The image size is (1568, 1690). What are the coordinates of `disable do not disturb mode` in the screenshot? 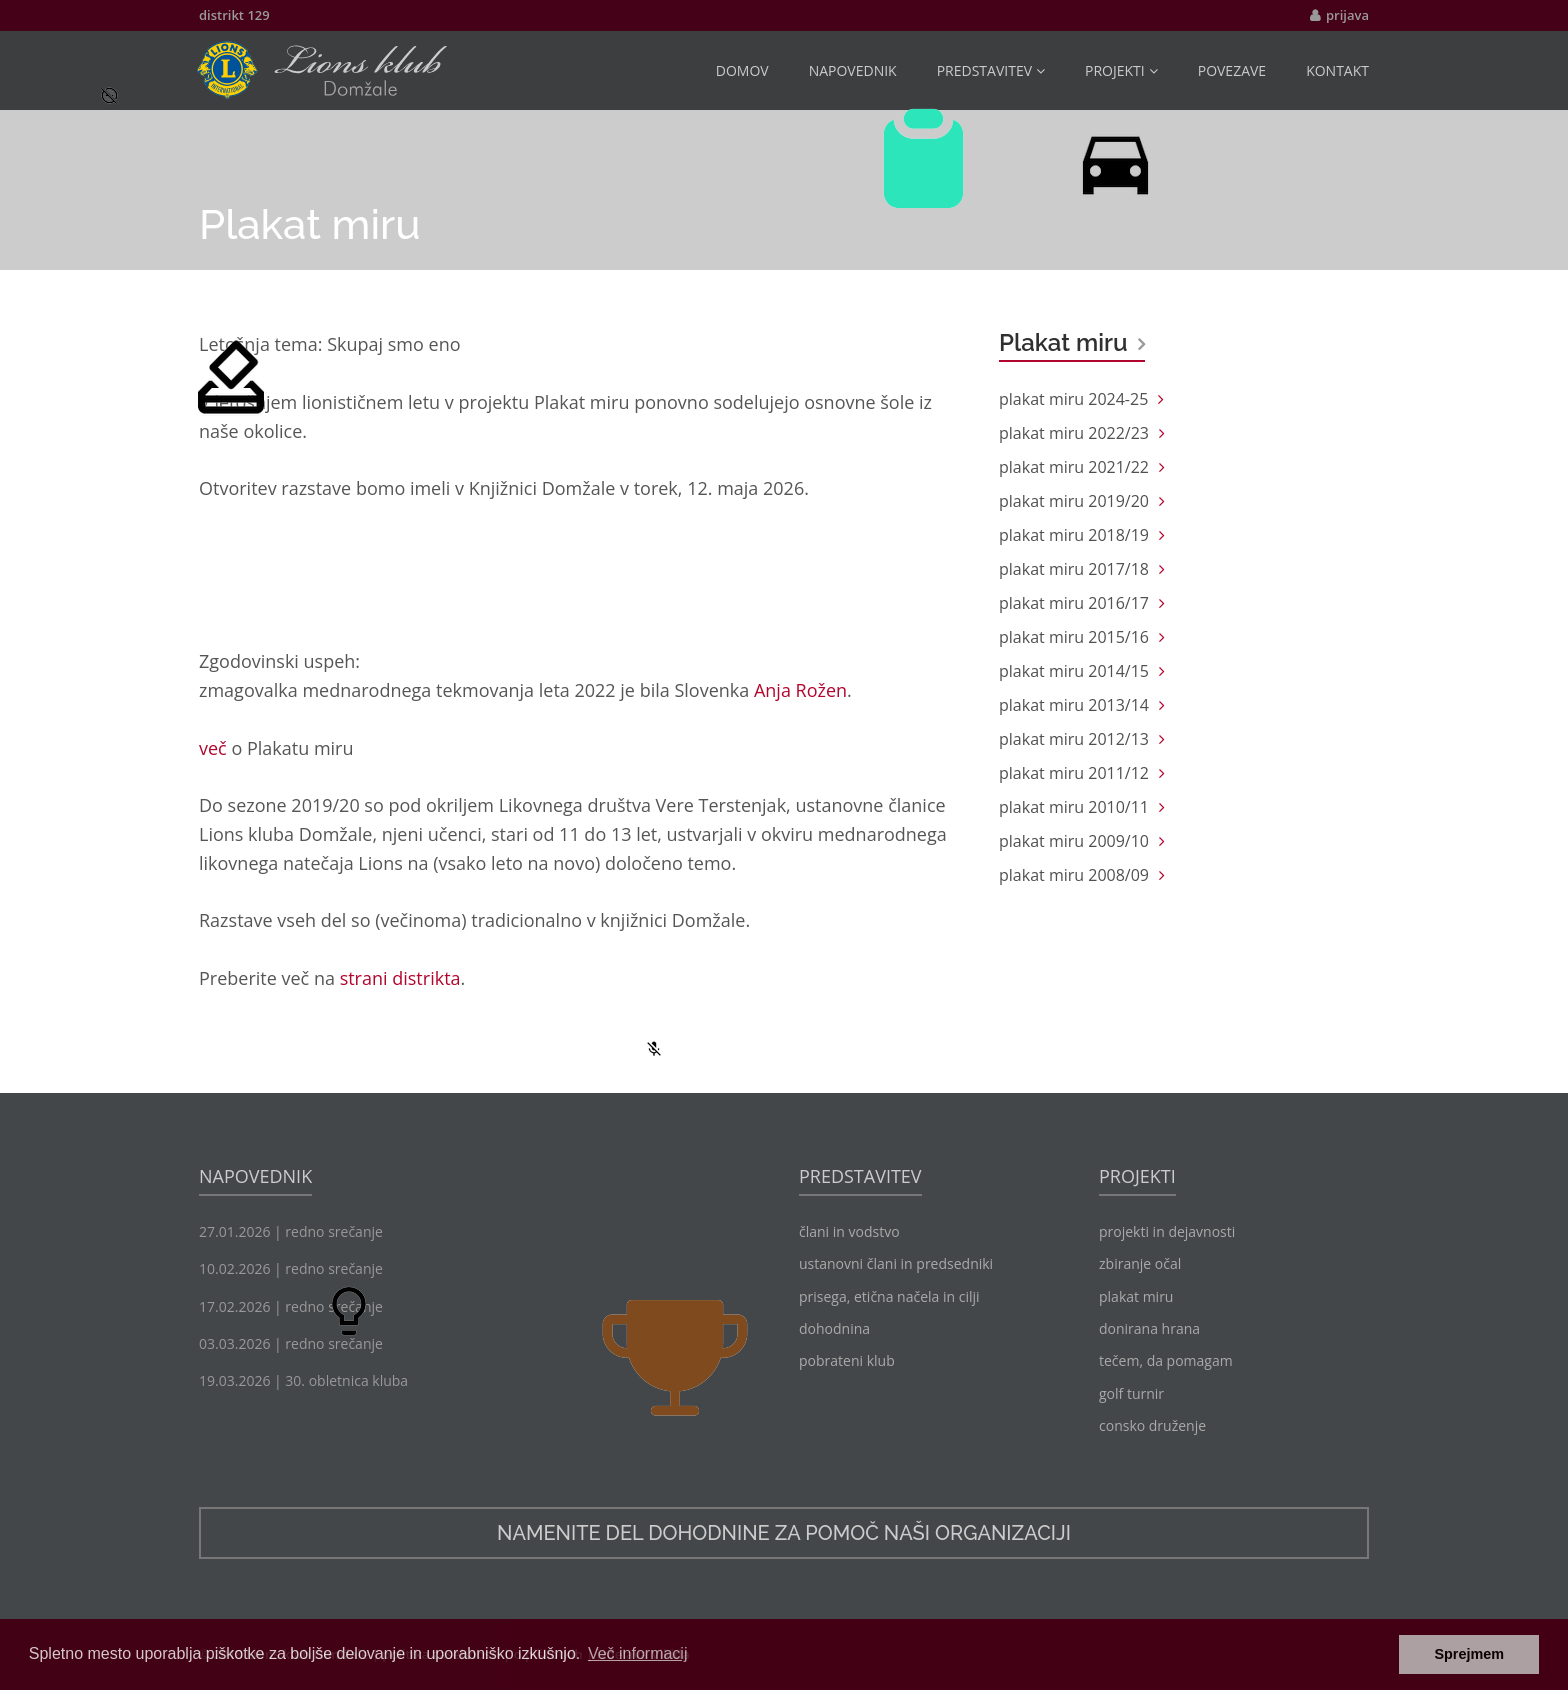 It's located at (109, 95).